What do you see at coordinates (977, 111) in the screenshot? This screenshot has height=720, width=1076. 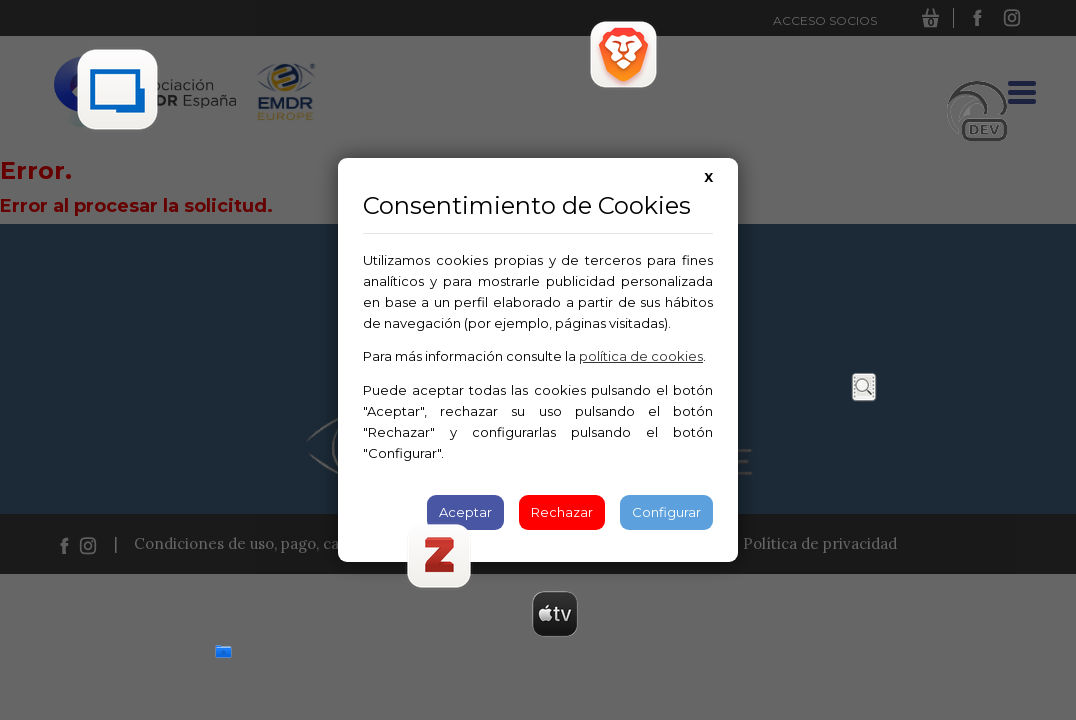 I see `open Microsoft Edge Dev browser` at bounding box center [977, 111].